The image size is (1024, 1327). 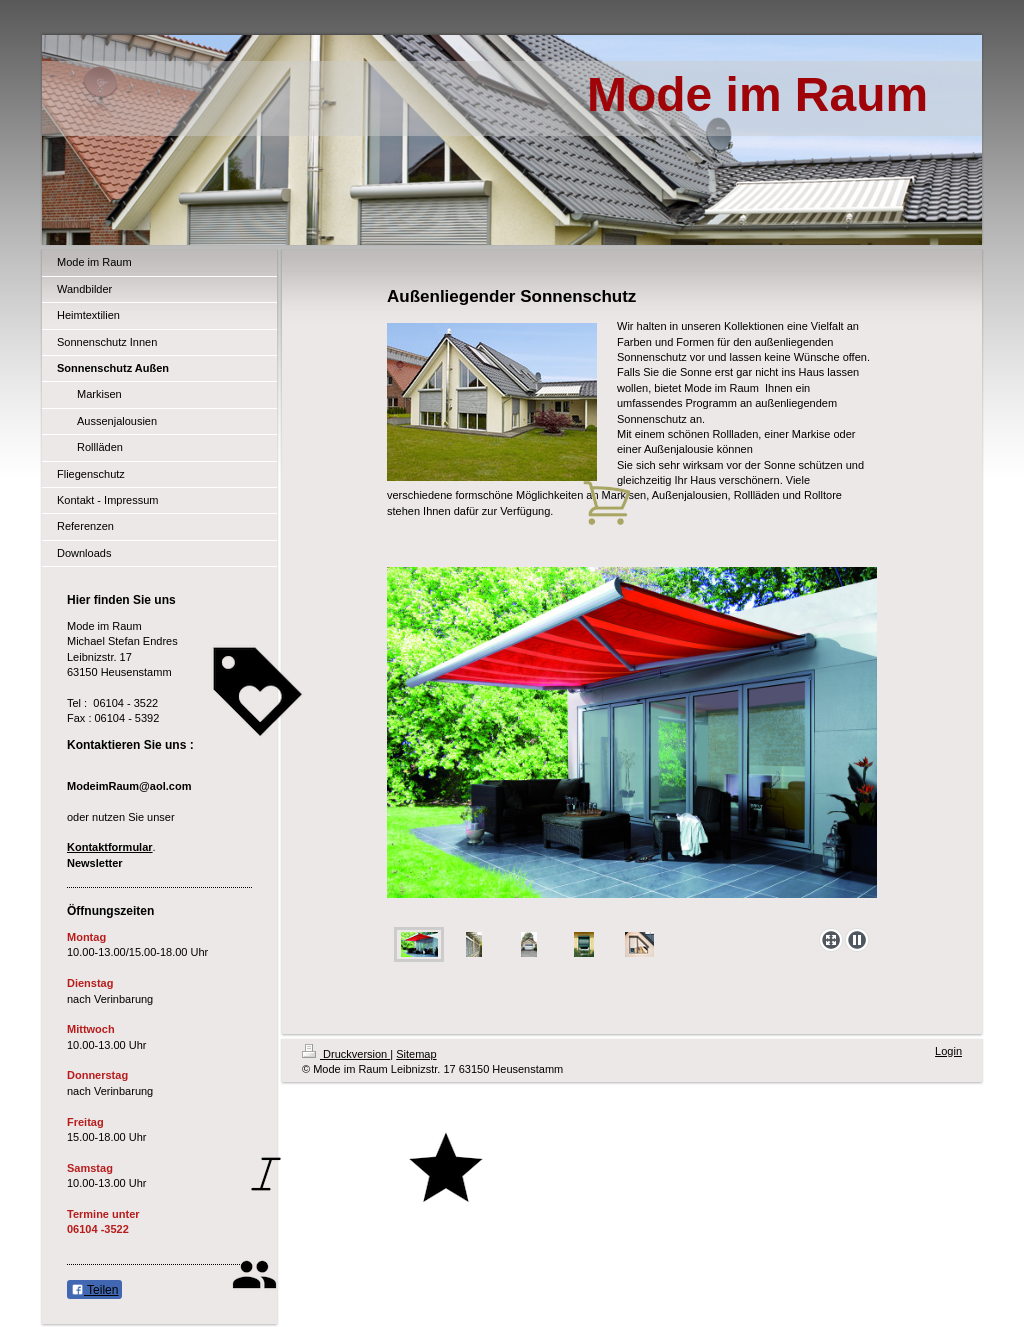 I want to click on view your shopping cart, so click(x=607, y=503).